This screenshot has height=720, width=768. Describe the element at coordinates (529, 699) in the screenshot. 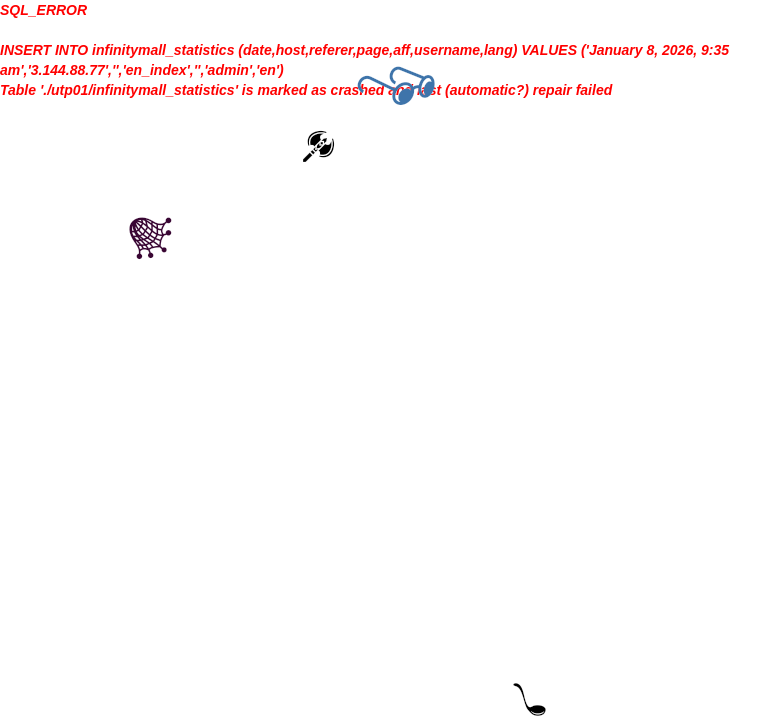

I see `select ladle tool in cooking game` at that location.